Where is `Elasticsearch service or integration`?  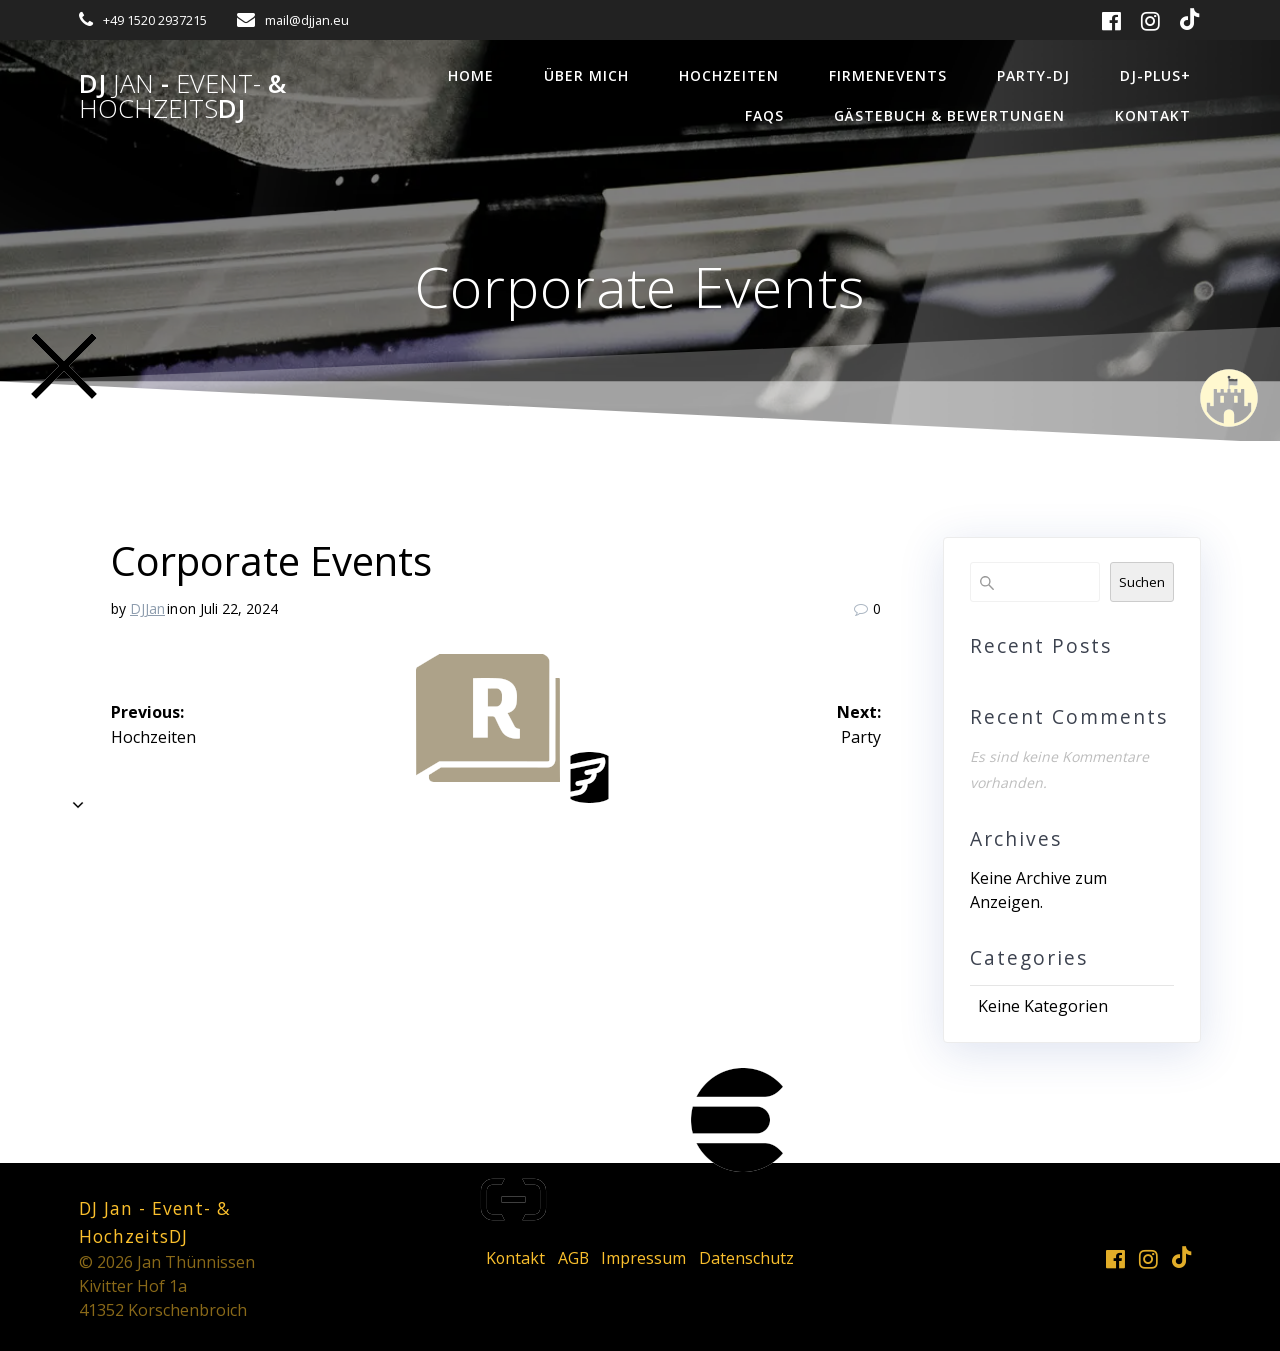
Elasticsearch service or integration is located at coordinates (737, 1120).